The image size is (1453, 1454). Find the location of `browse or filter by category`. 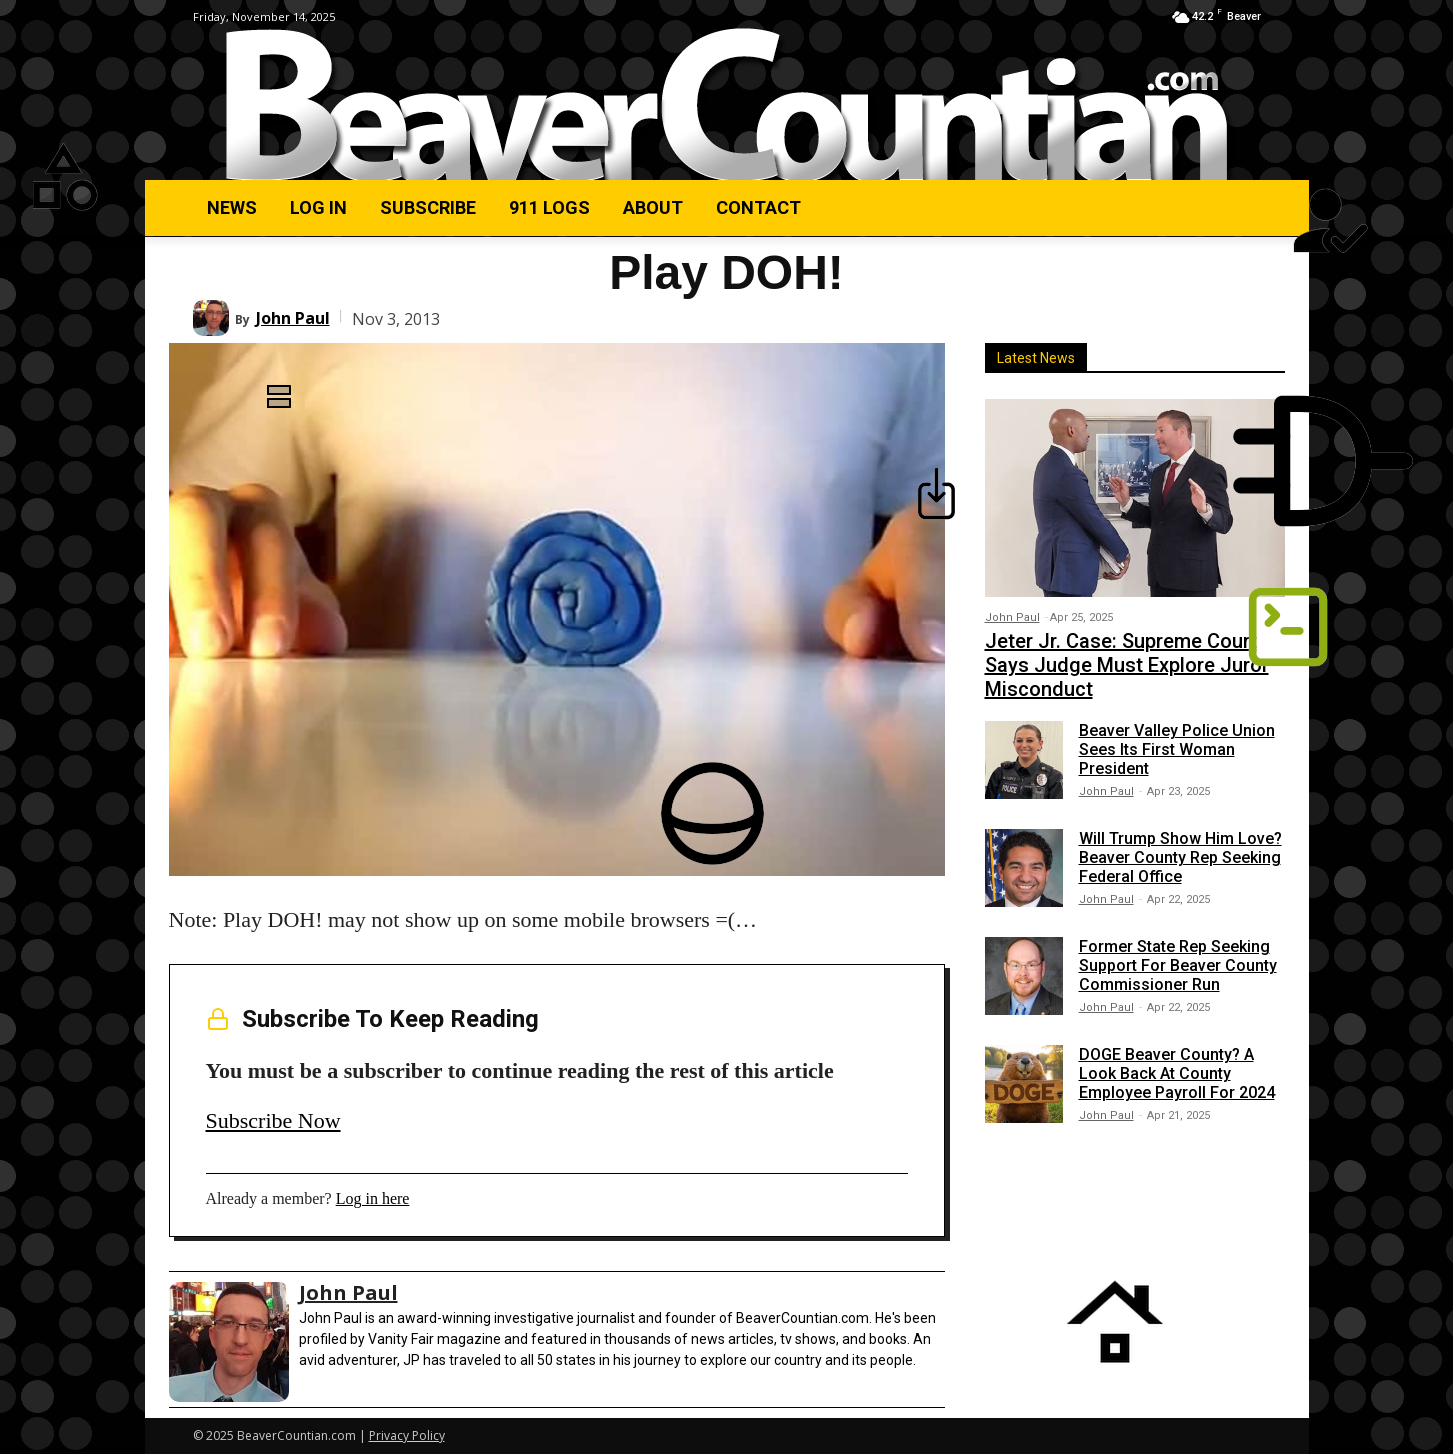

browse or filter by category is located at coordinates (63, 176).